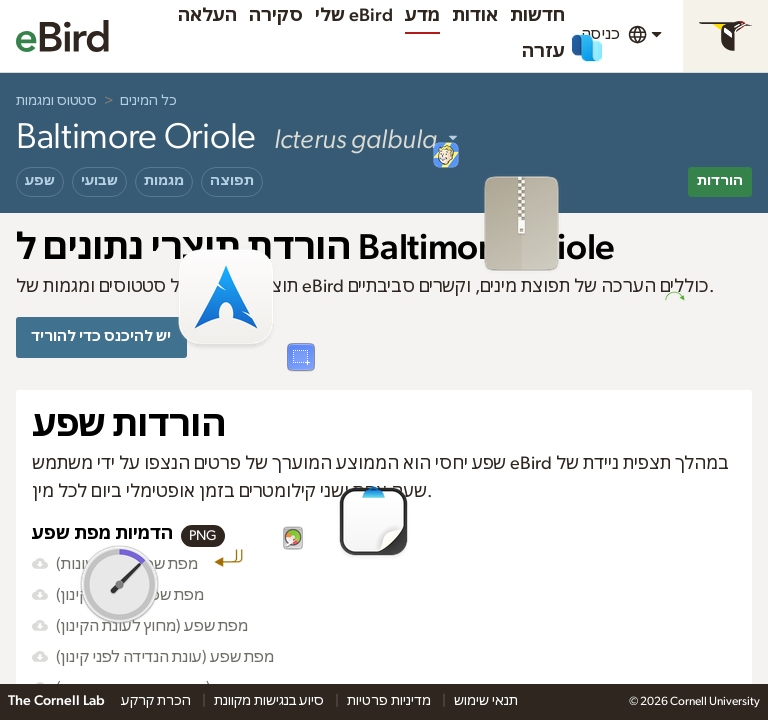  Describe the element at coordinates (373, 521) in the screenshot. I see `open tasks or to-do list app` at that location.